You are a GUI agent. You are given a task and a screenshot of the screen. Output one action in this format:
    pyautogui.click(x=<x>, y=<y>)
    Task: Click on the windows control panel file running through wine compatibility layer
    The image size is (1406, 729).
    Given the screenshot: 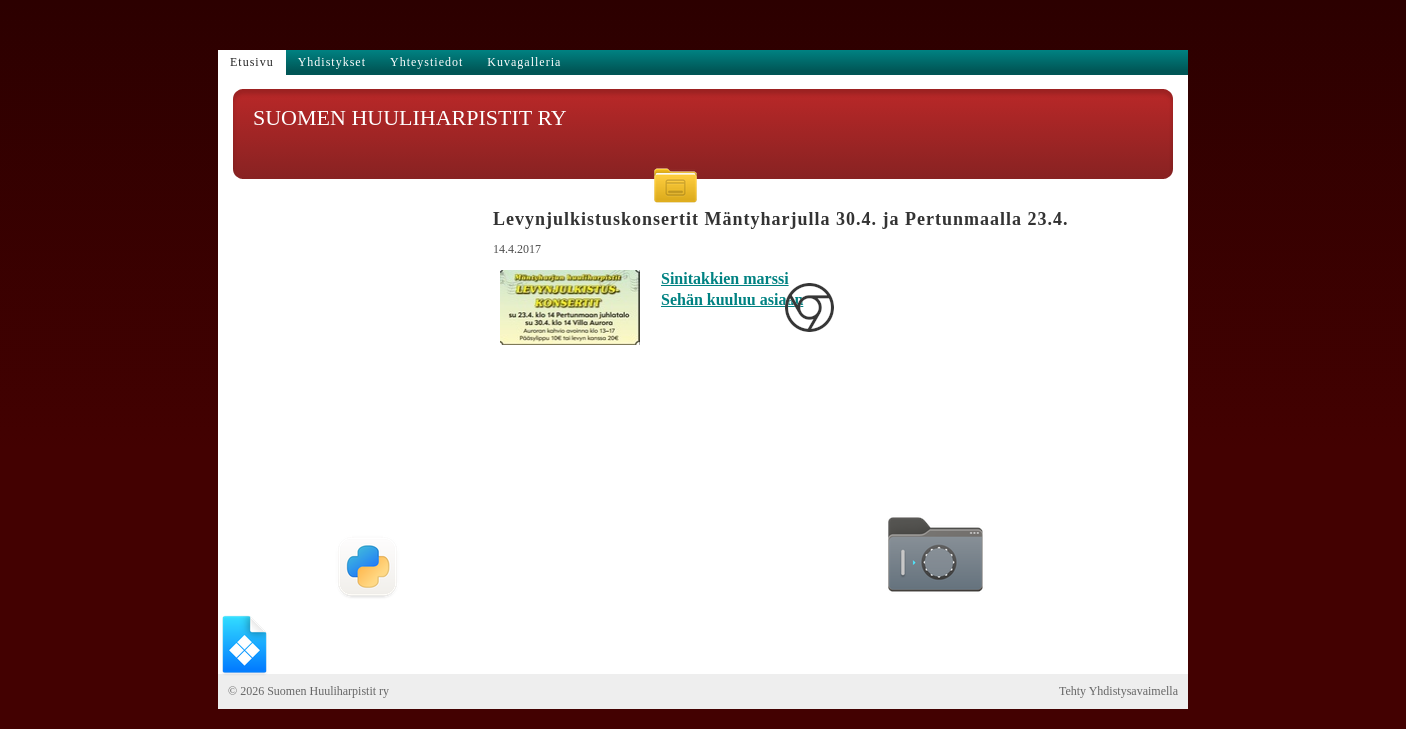 What is the action you would take?
    pyautogui.click(x=244, y=645)
    